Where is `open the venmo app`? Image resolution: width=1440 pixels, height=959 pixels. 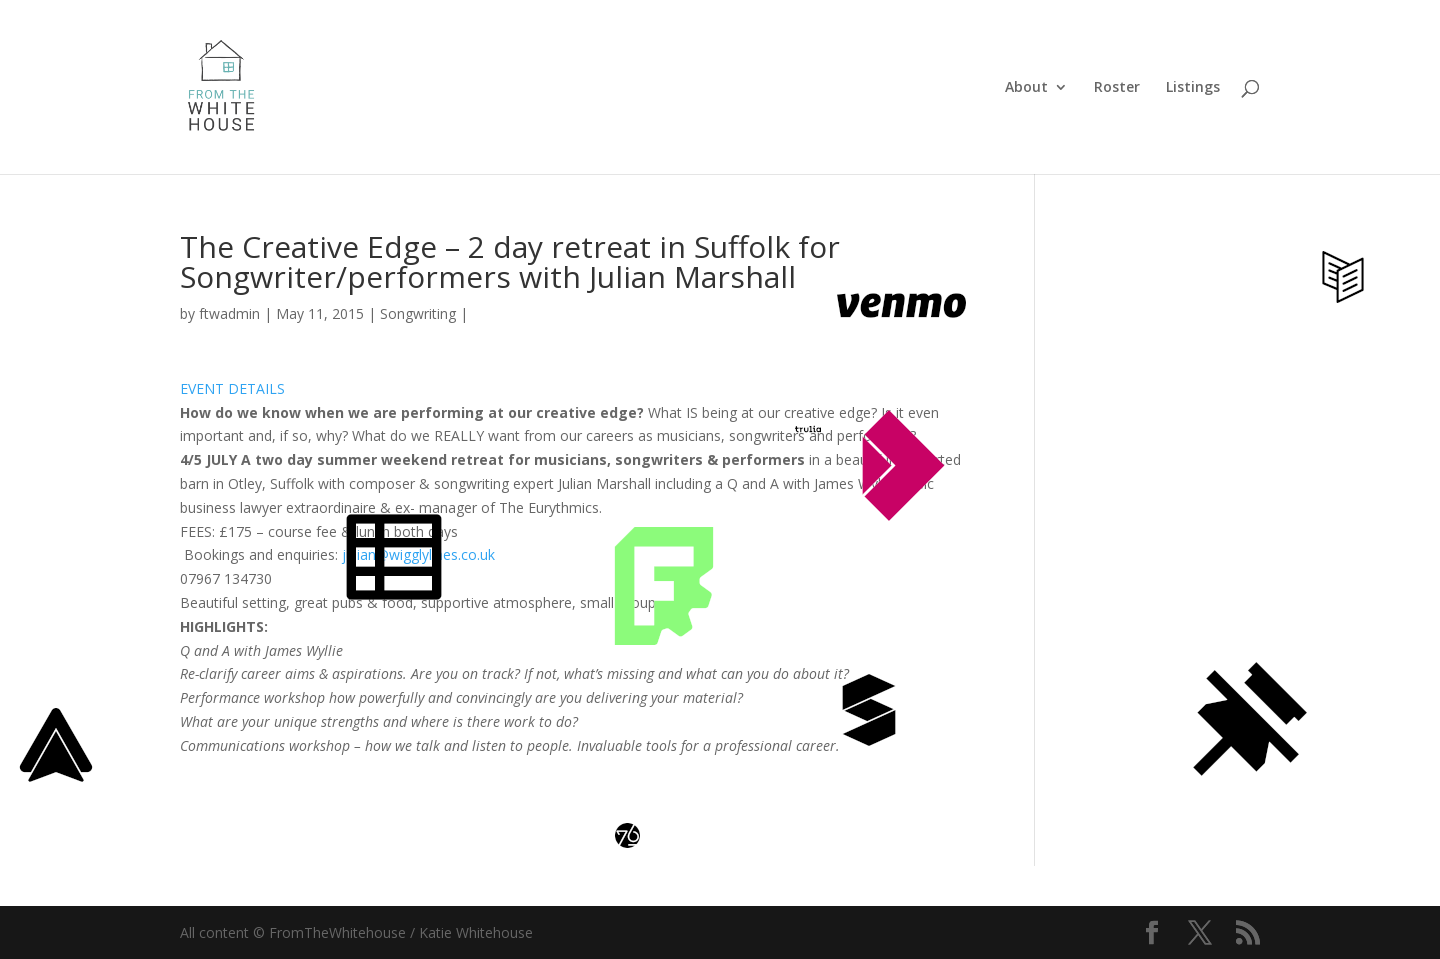 open the venmo app is located at coordinates (901, 305).